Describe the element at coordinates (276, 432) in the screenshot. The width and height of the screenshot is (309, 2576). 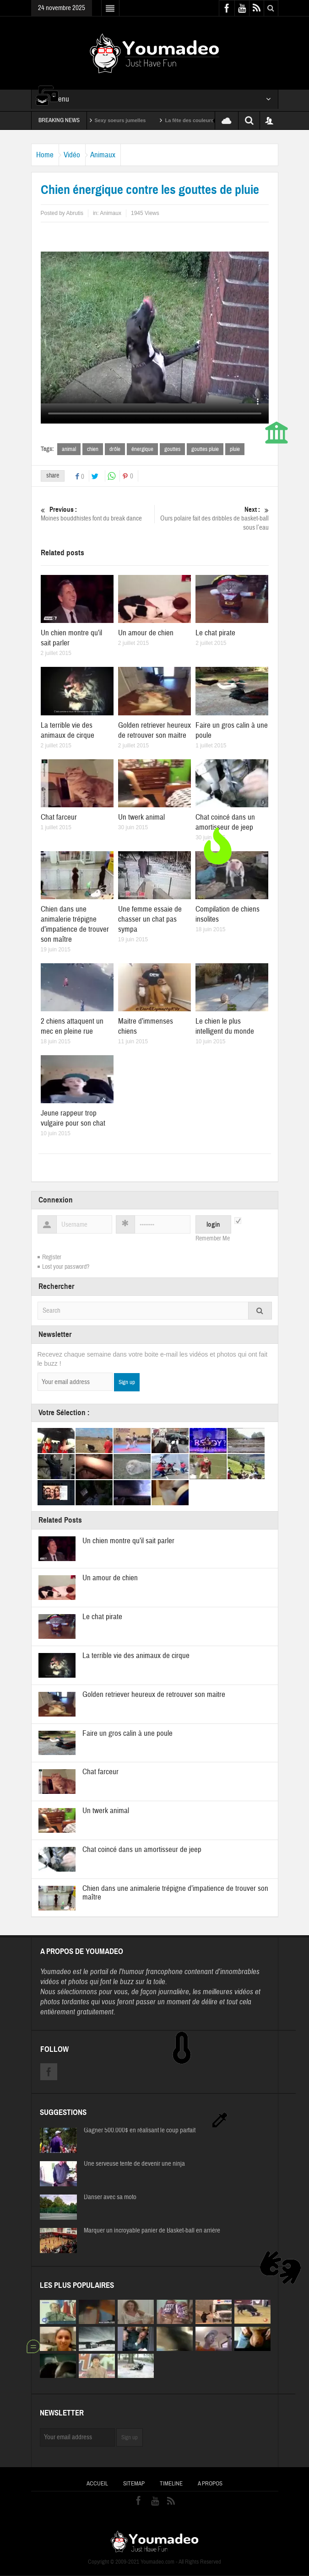
I see `access banking or financial services` at that location.